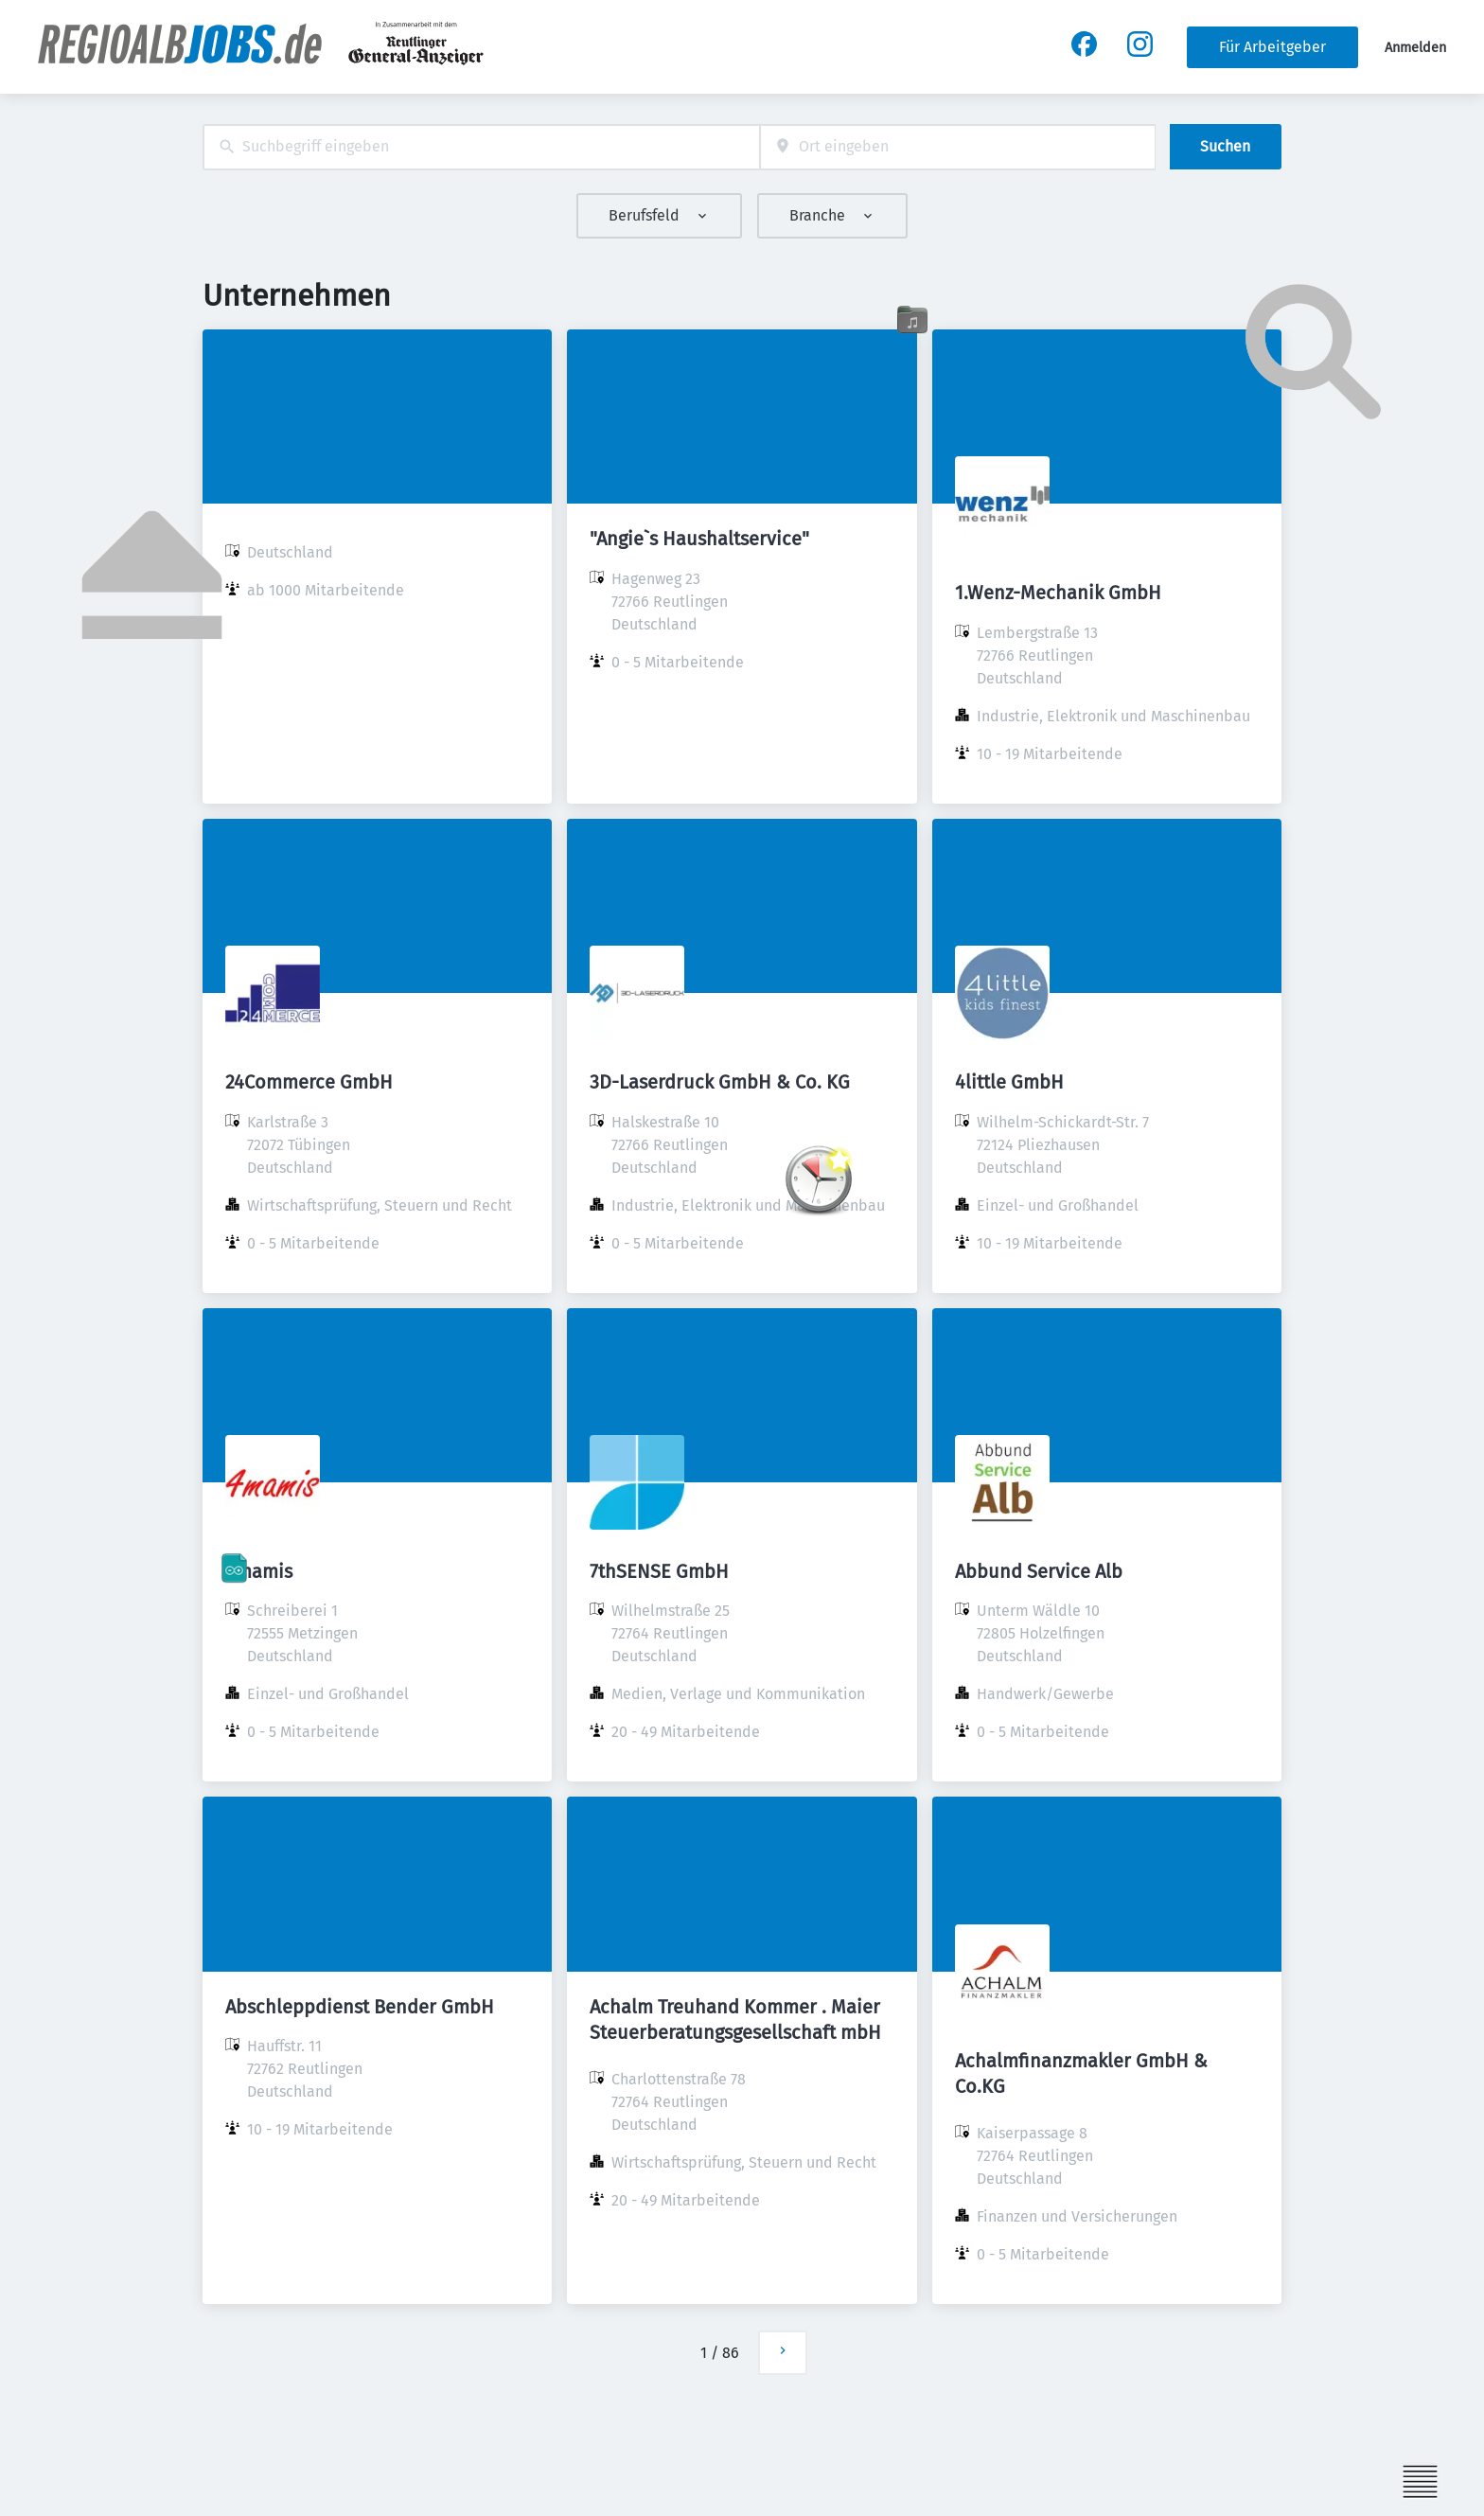 The height and width of the screenshot is (2516, 1484). Describe the element at coordinates (1420, 2482) in the screenshot. I see `justify text to fill the full width` at that location.